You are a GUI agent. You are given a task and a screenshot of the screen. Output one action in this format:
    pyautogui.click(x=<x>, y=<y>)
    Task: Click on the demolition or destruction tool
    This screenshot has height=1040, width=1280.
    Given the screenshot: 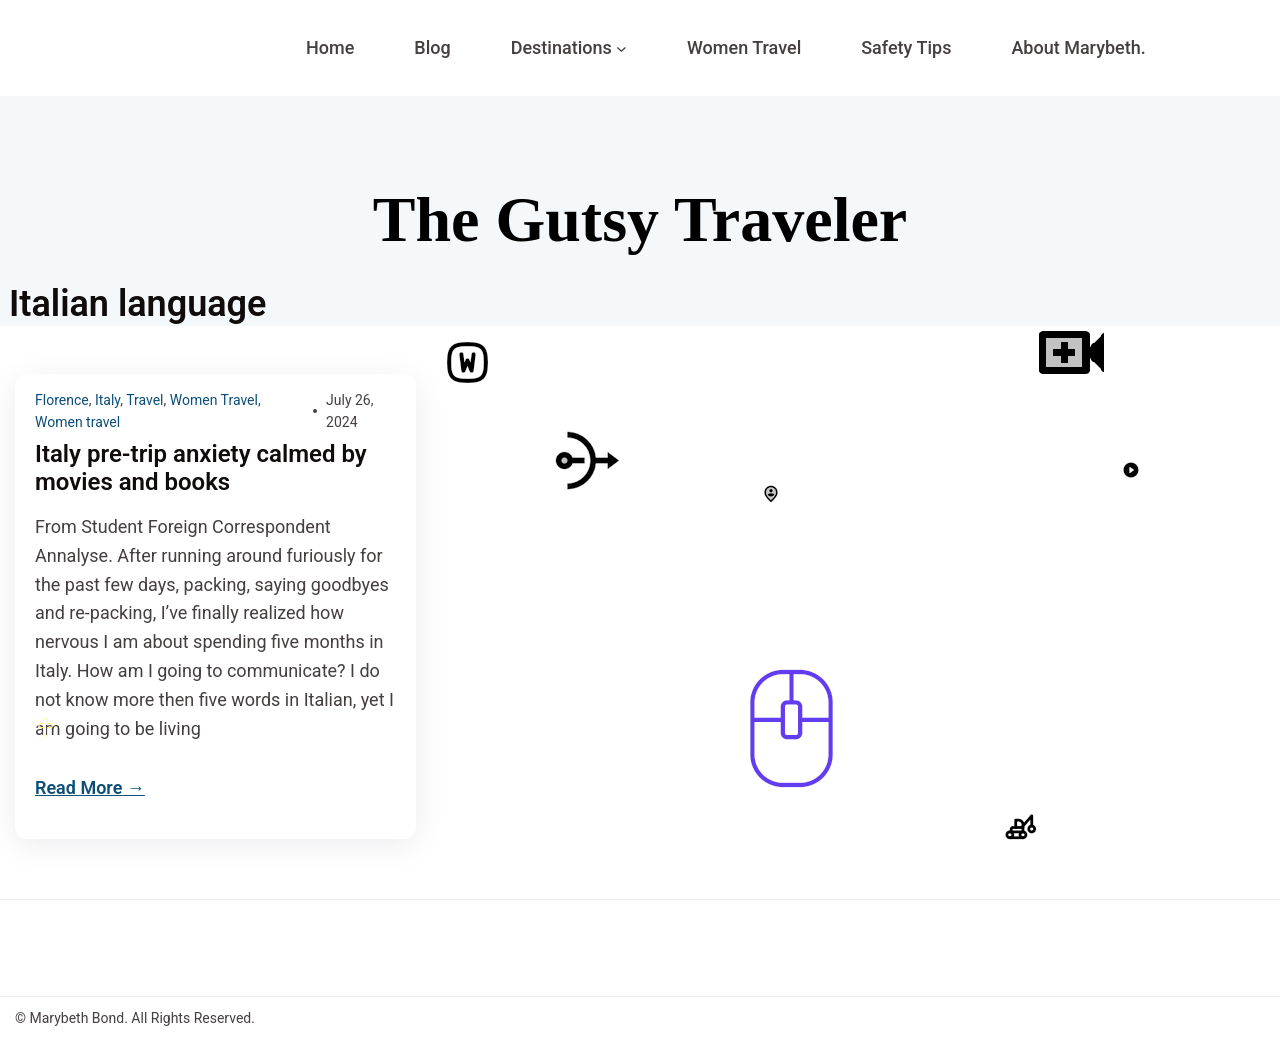 What is the action you would take?
    pyautogui.click(x=1021, y=827)
    